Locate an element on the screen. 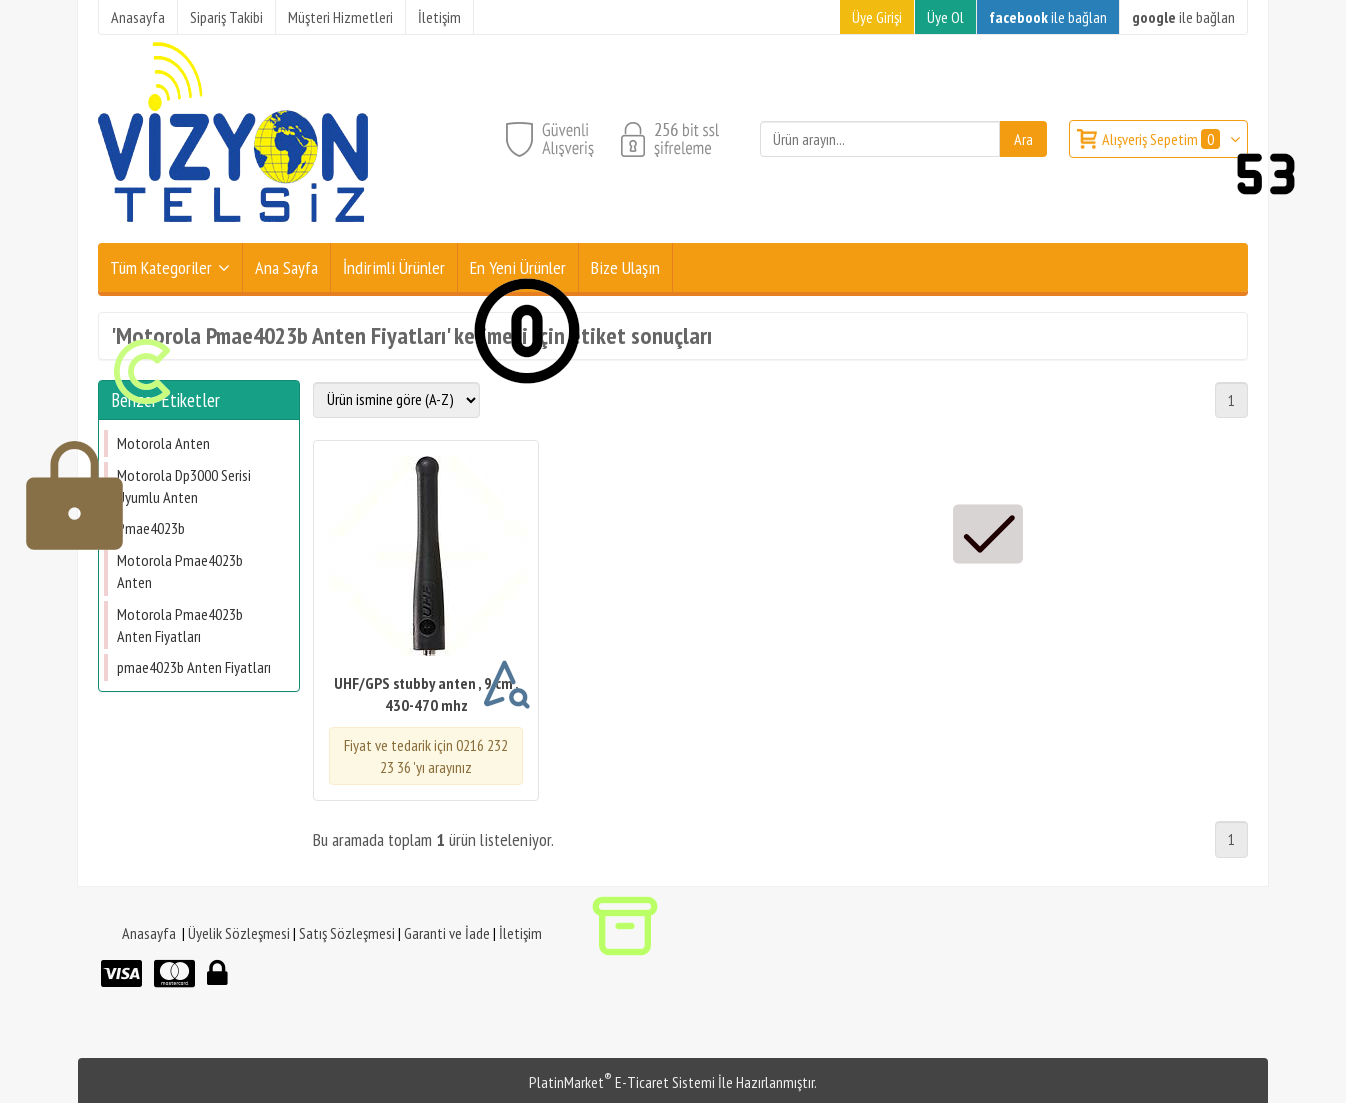 Image resolution: width=1346 pixels, height=1103 pixels. confirm or submit an action is located at coordinates (988, 534).